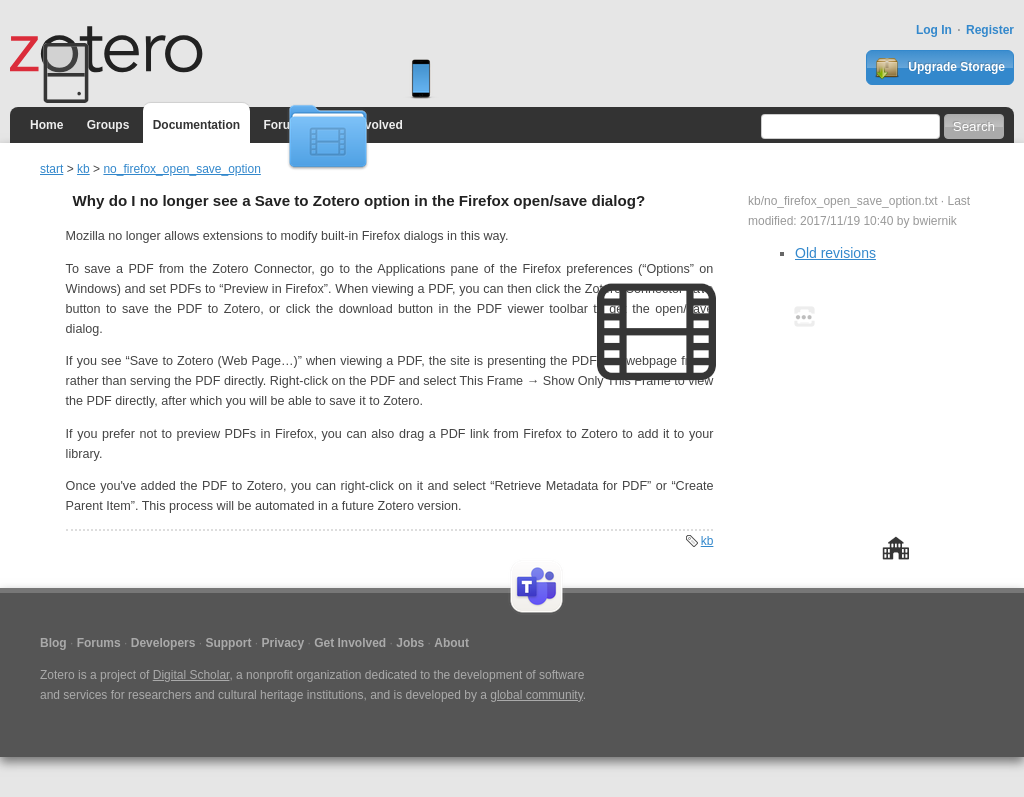  Describe the element at coordinates (804, 316) in the screenshot. I see `indicates wired network connection in progress` at that location.